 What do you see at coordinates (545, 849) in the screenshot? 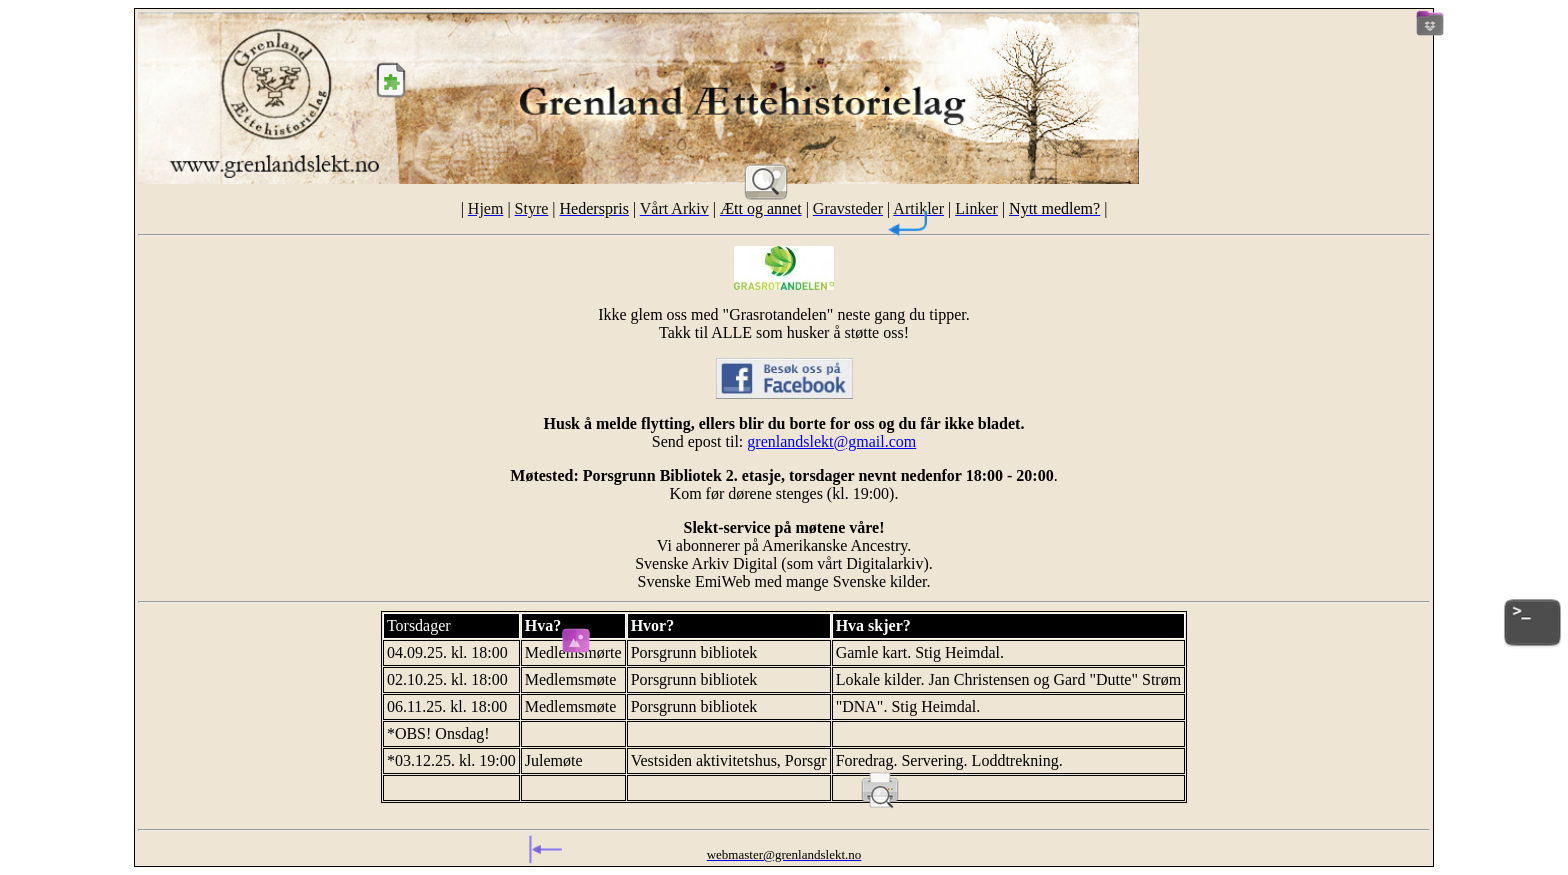
I see `go to the first item in a list or sequence` at bounding box center [545, 849].